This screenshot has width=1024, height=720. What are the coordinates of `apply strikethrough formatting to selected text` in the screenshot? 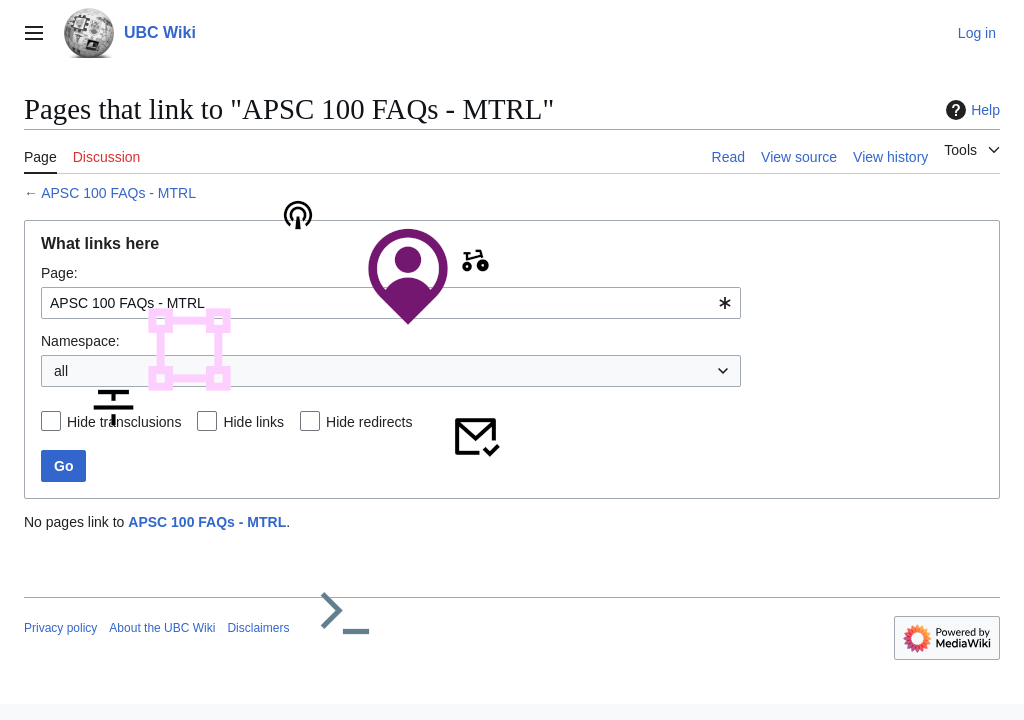 It's located at (113, 407).